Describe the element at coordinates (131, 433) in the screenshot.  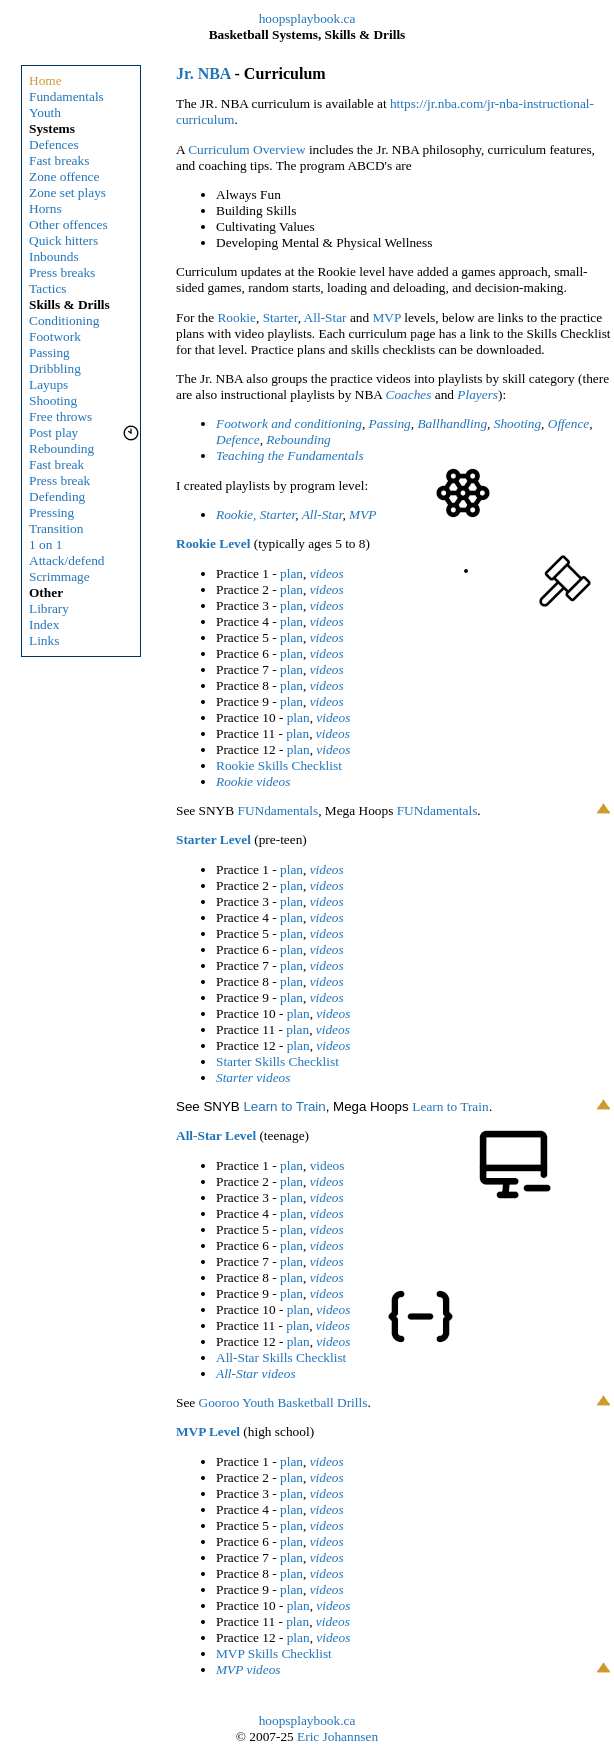
I see `indicates the current time or timestamp` at that location.